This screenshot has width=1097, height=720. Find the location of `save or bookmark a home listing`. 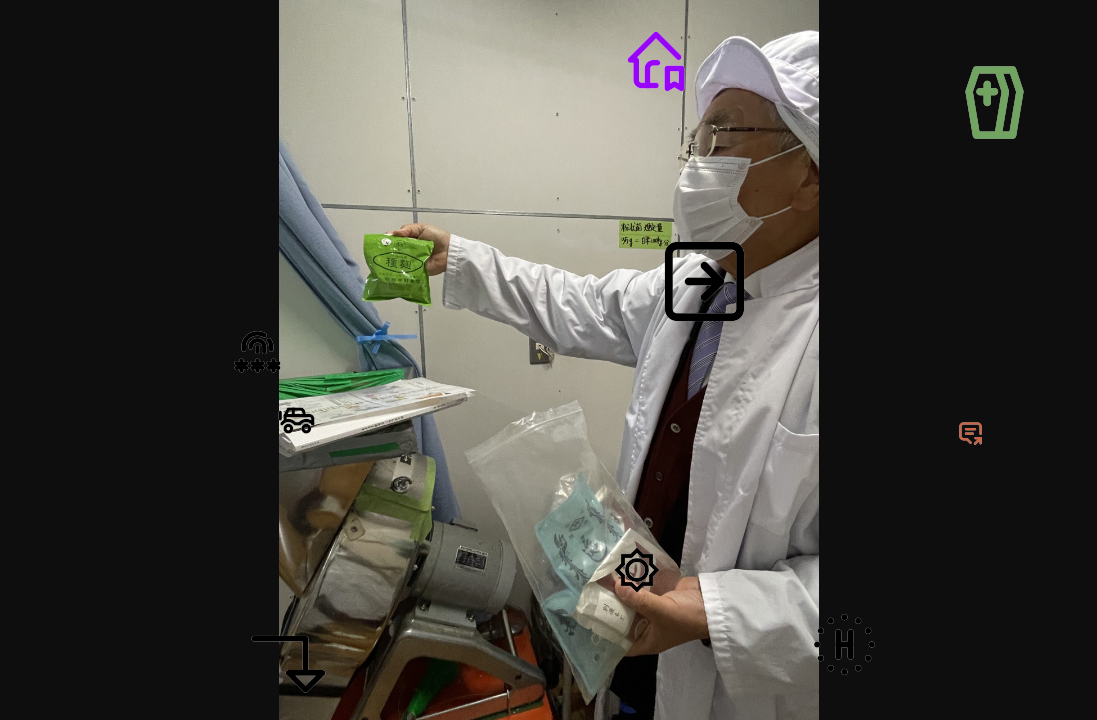

save or bookmark a home listing is located at coordinates (656, 60).